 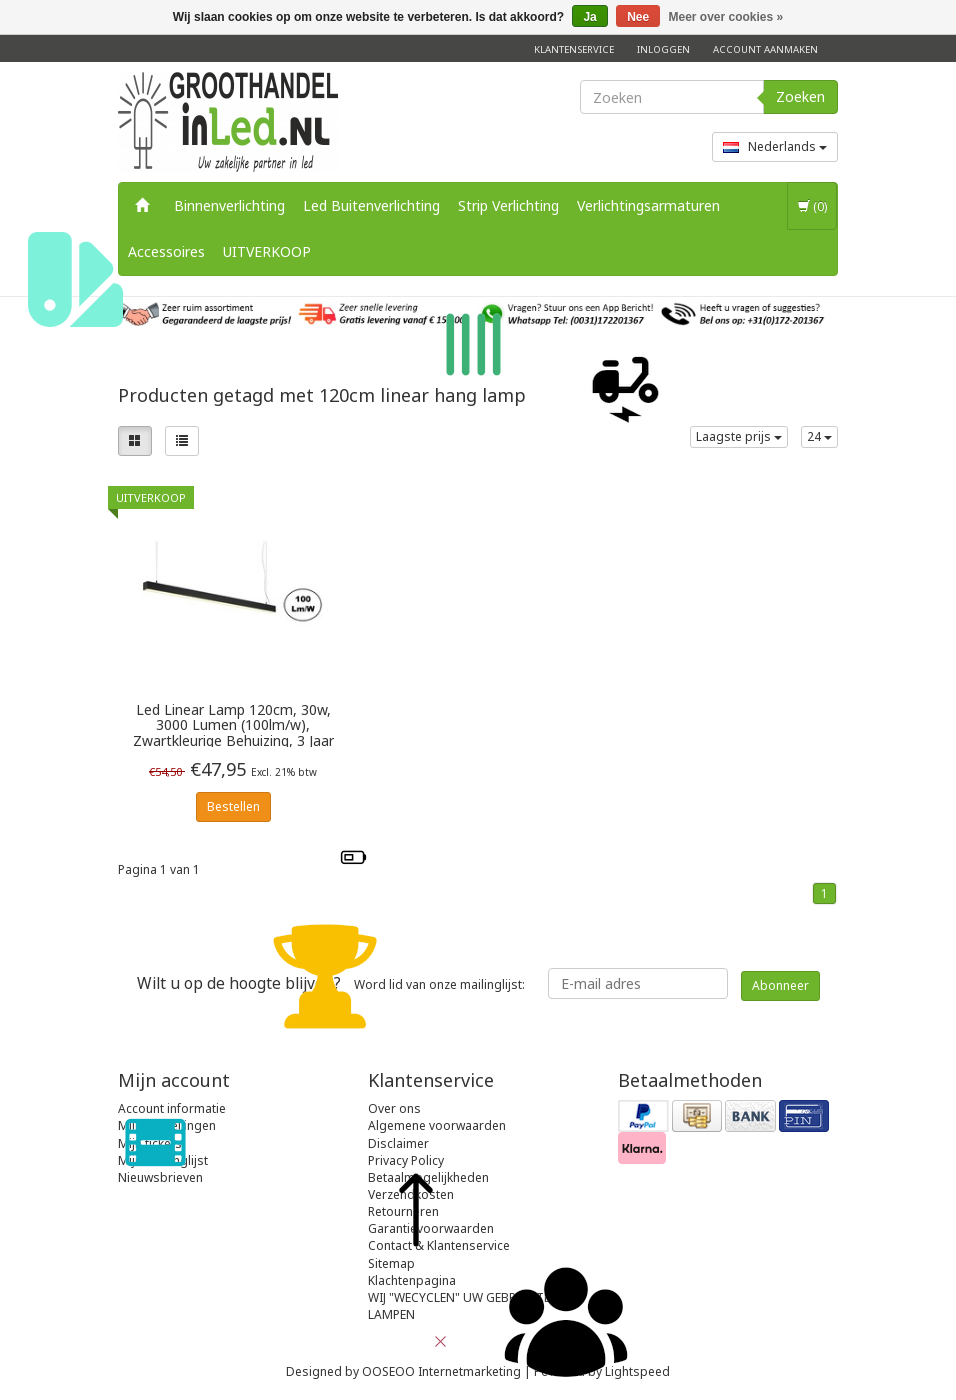 I want to click on indicates a count or tally of four items, so click(x=473, y=344).